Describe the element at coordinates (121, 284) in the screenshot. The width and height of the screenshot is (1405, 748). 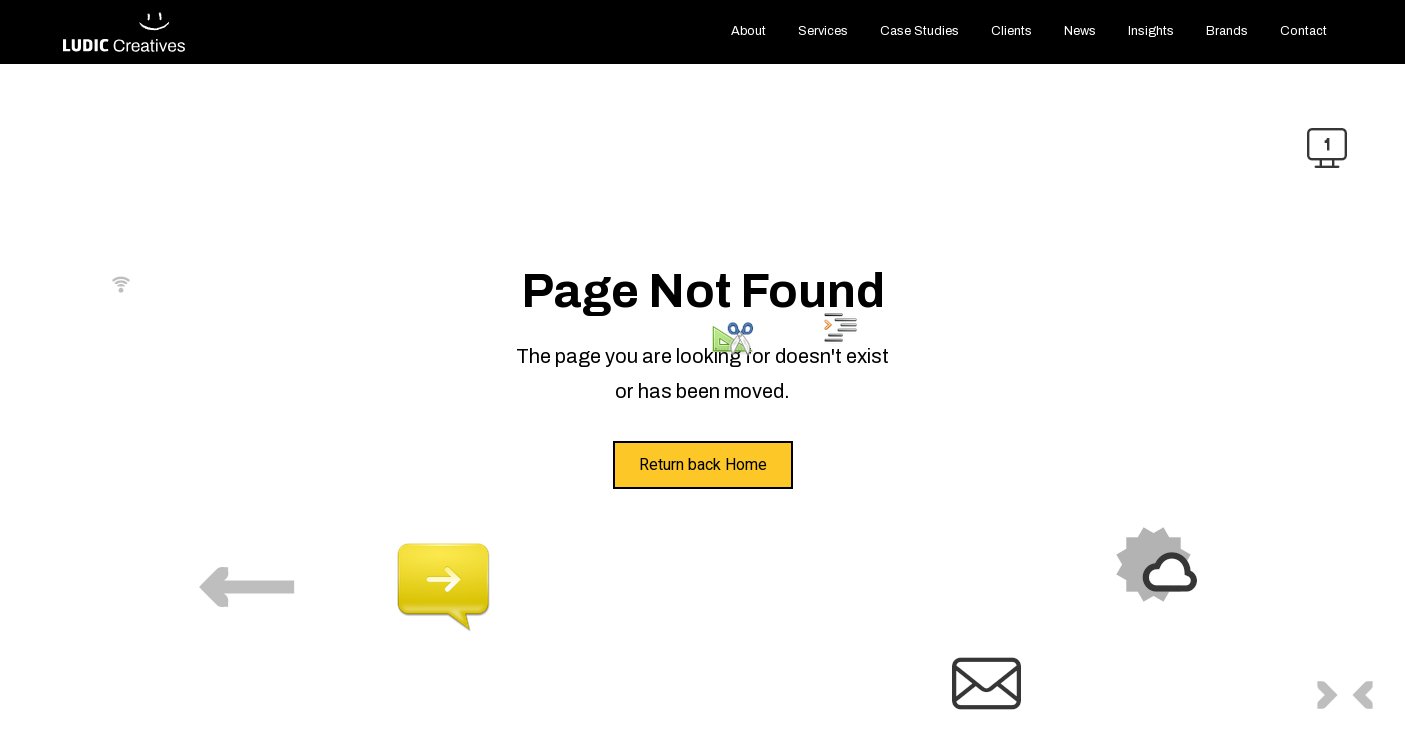
I see `indicates excellent wireless network signal strength` at that location.